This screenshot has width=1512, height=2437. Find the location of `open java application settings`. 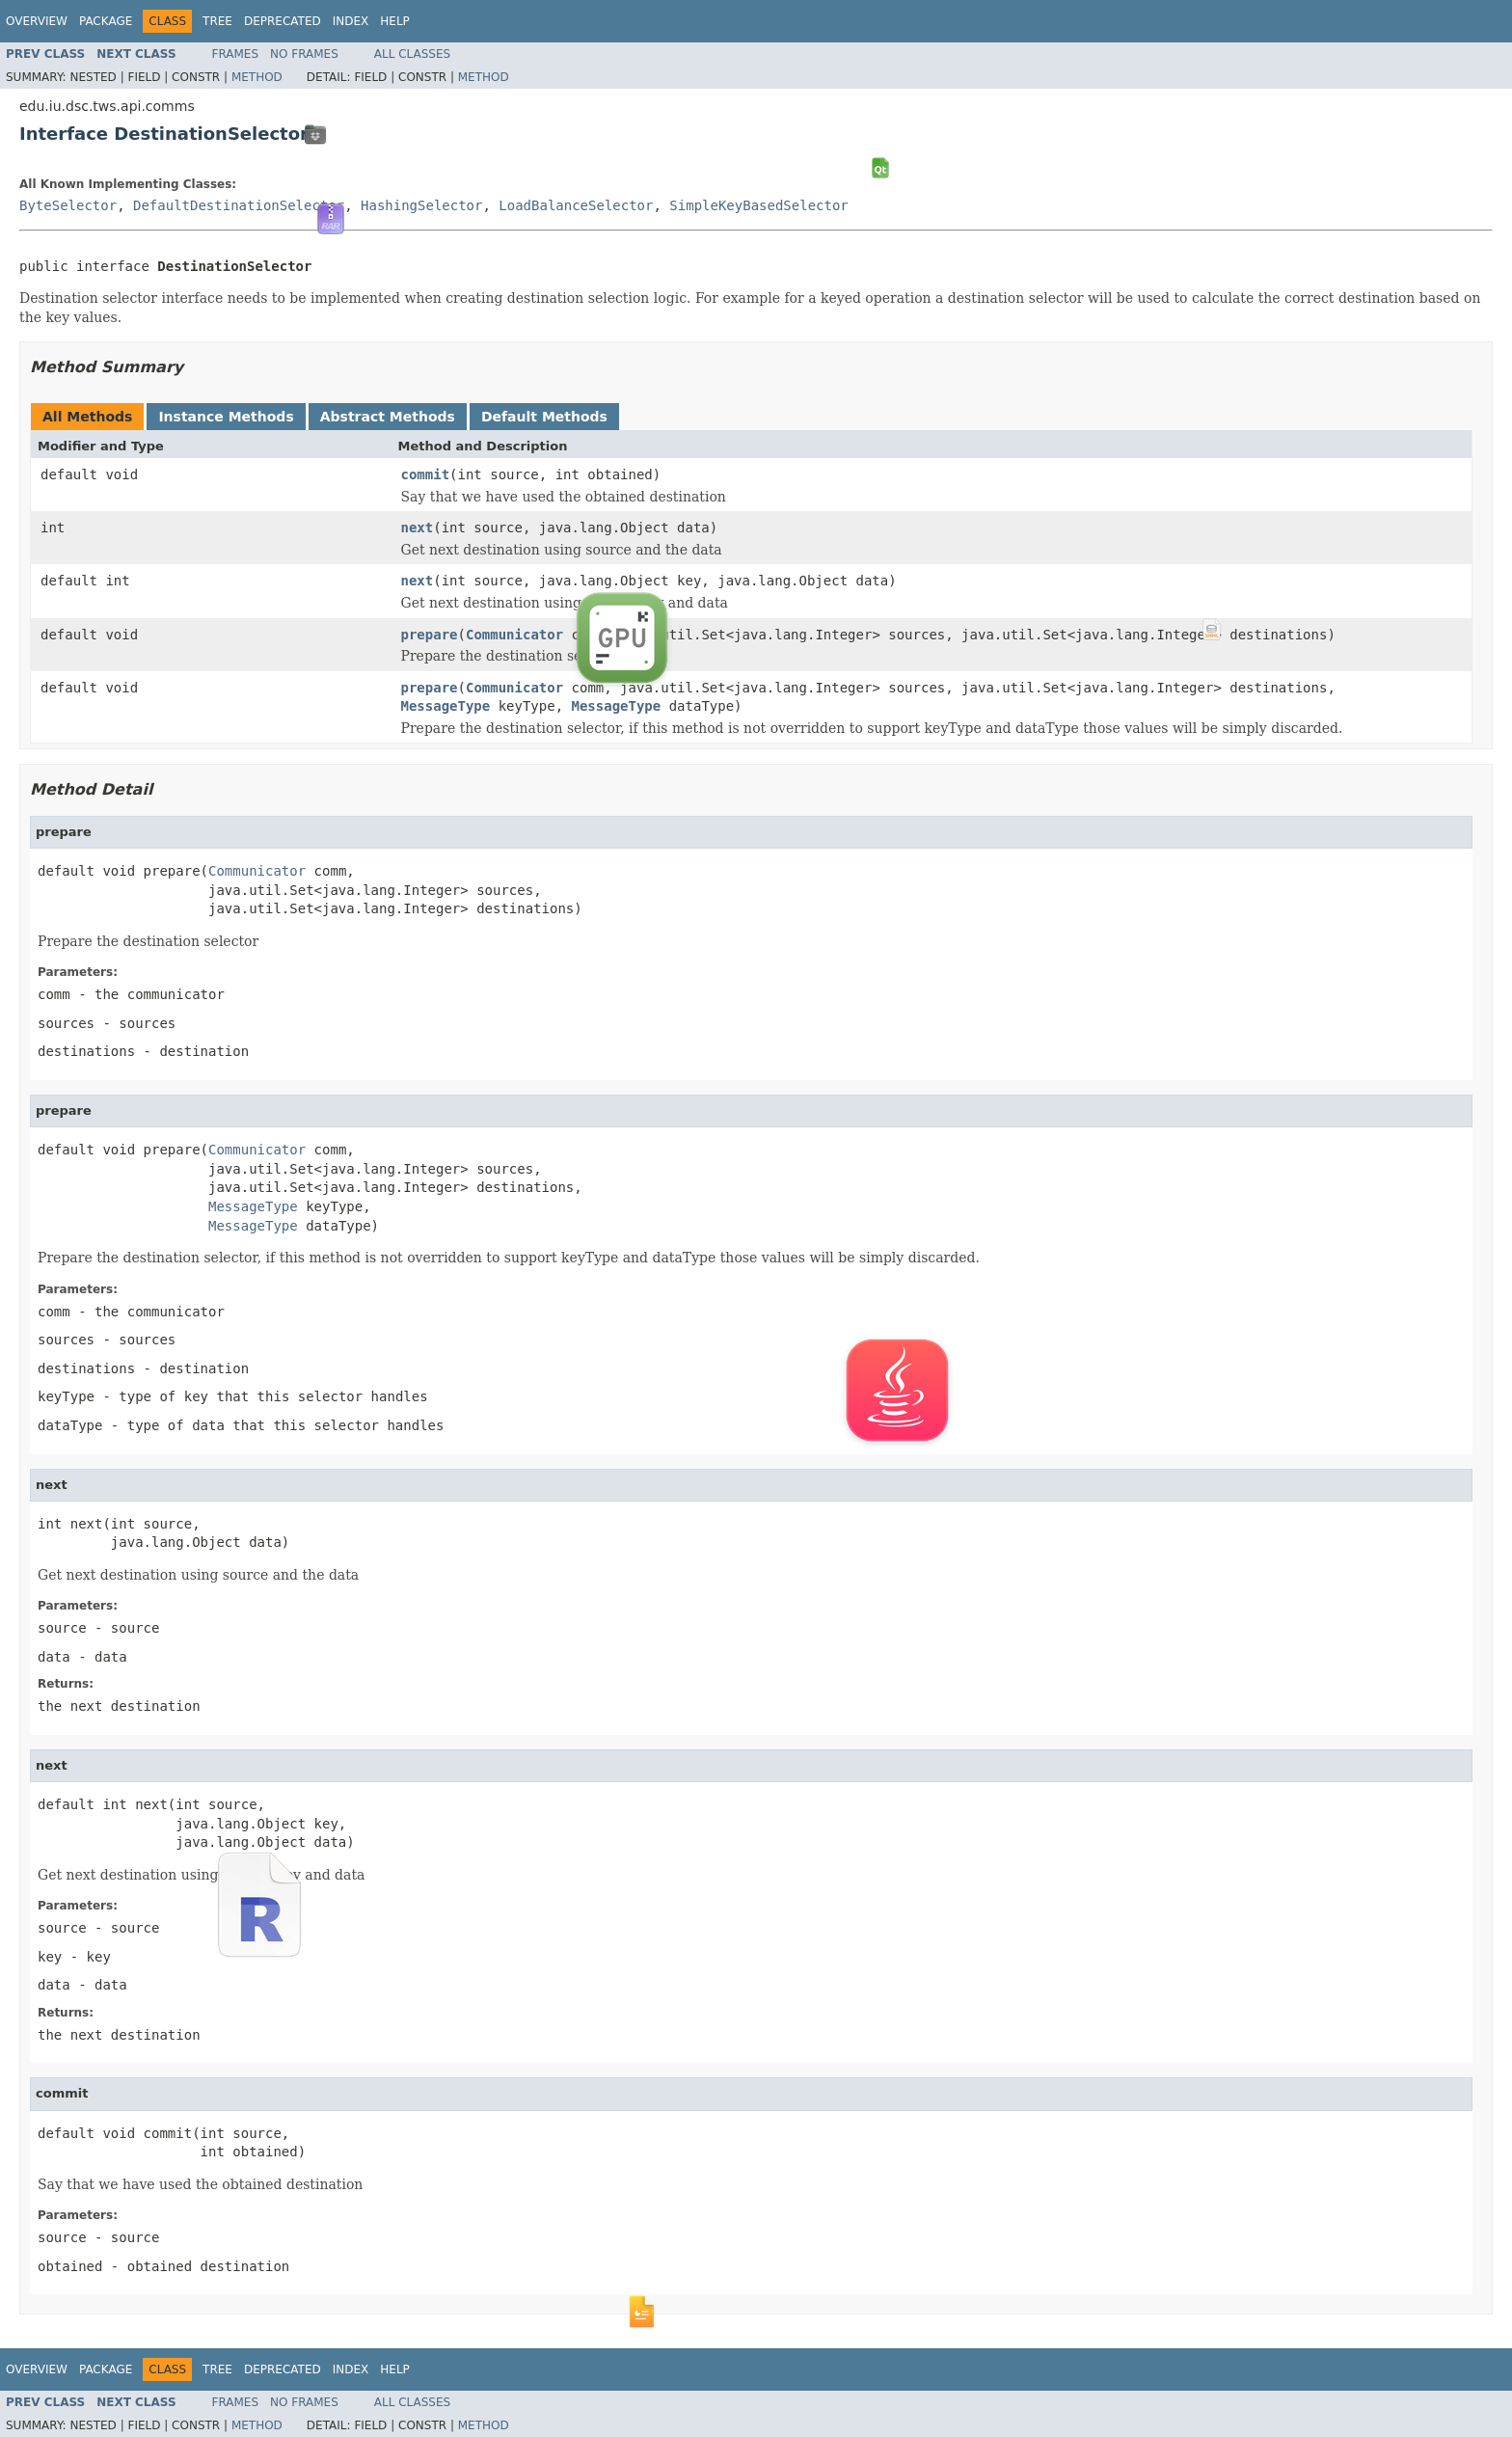

open java application settings is located at coordinates (897, 1392).